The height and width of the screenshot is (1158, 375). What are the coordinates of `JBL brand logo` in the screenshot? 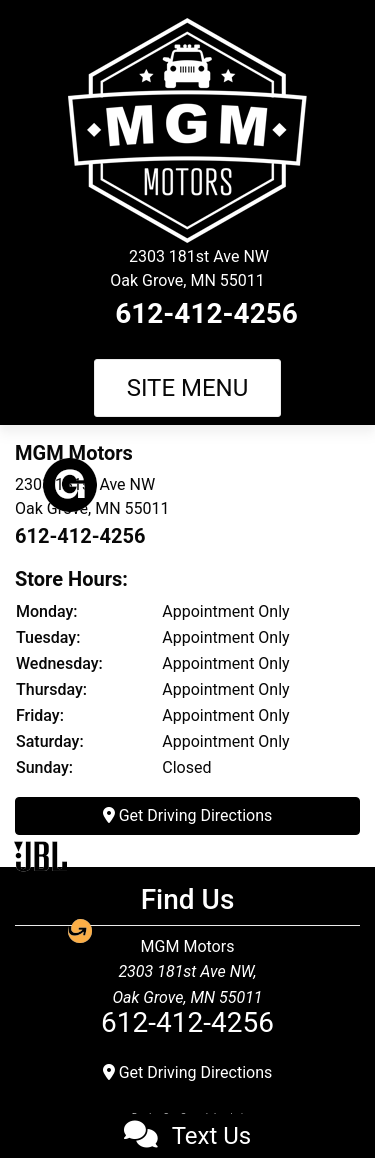 It's located at (40, 856).